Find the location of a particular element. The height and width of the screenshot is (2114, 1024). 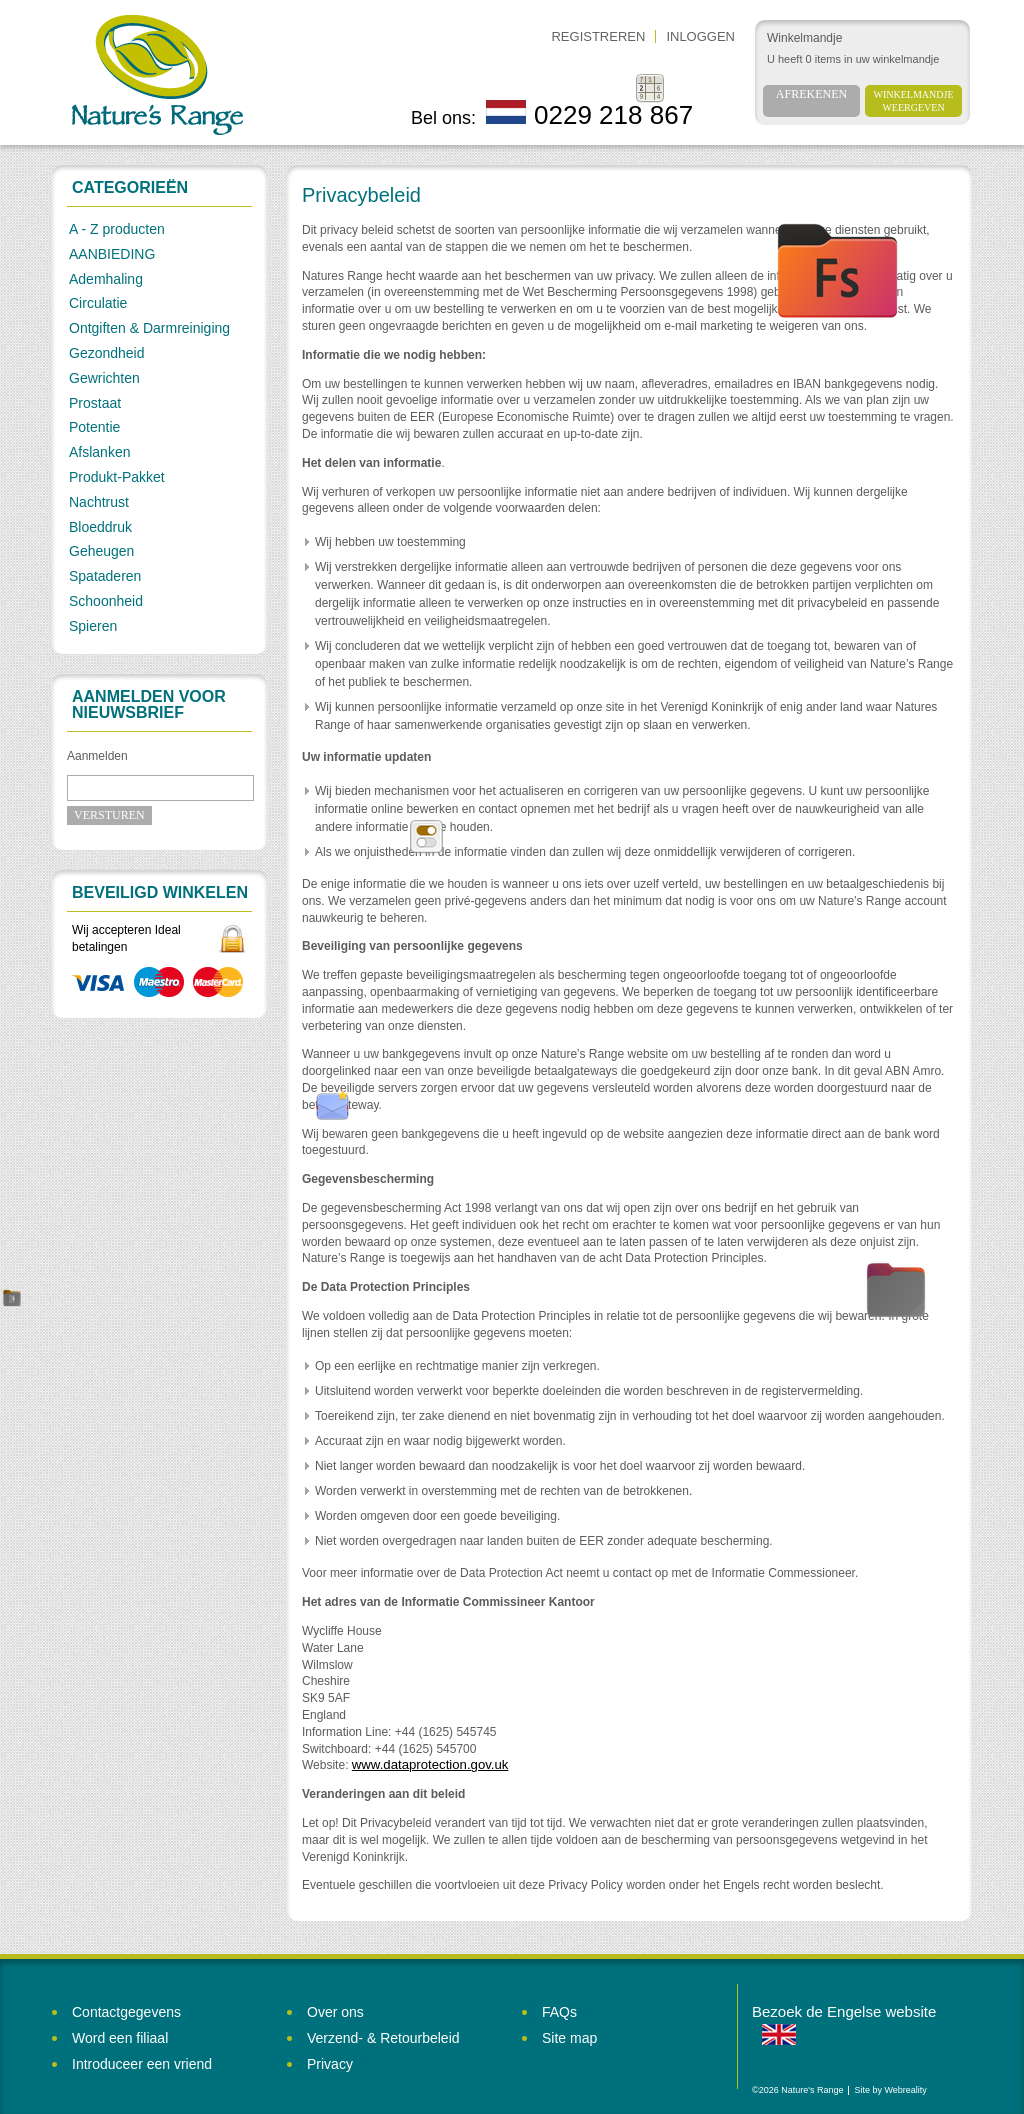

open adobe fuse project folder is located at coordinates (837, 274).